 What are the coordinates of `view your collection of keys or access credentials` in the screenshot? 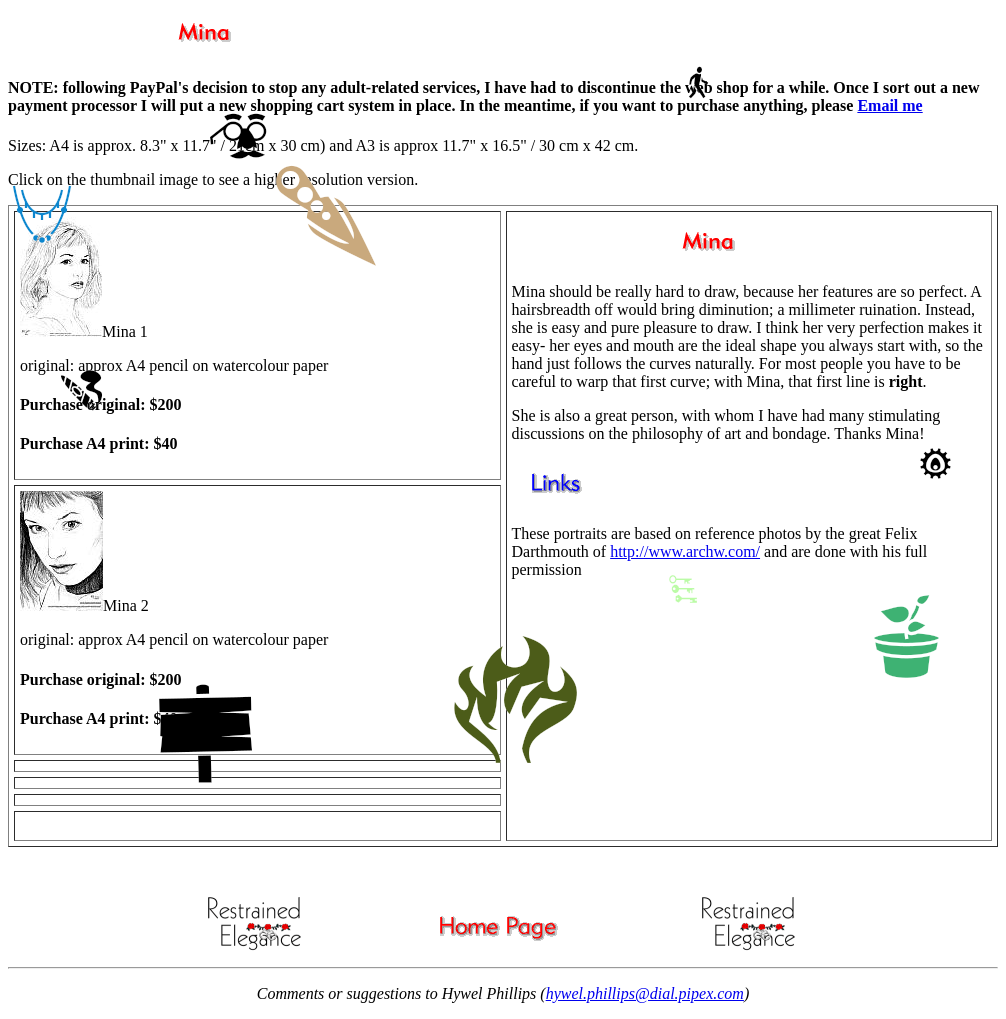 It's located at (683, 589).